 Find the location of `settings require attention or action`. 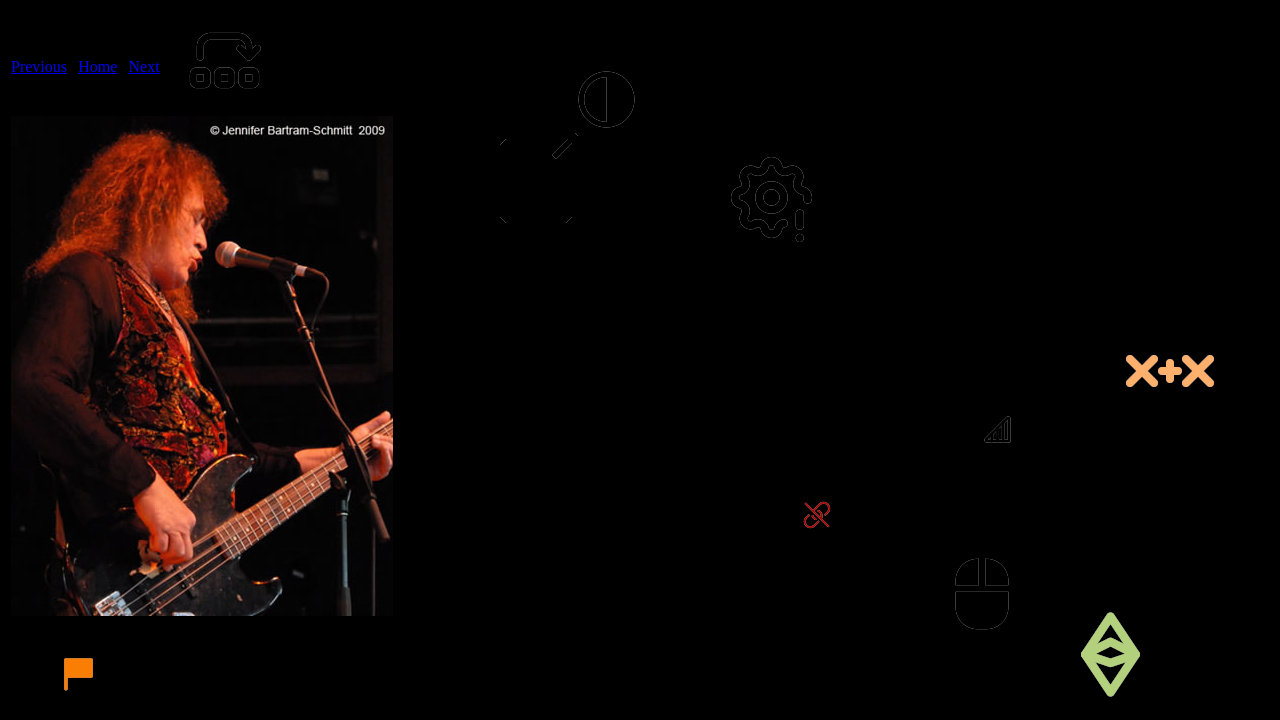

settings require attention or action is located at coordinates (771, 197).